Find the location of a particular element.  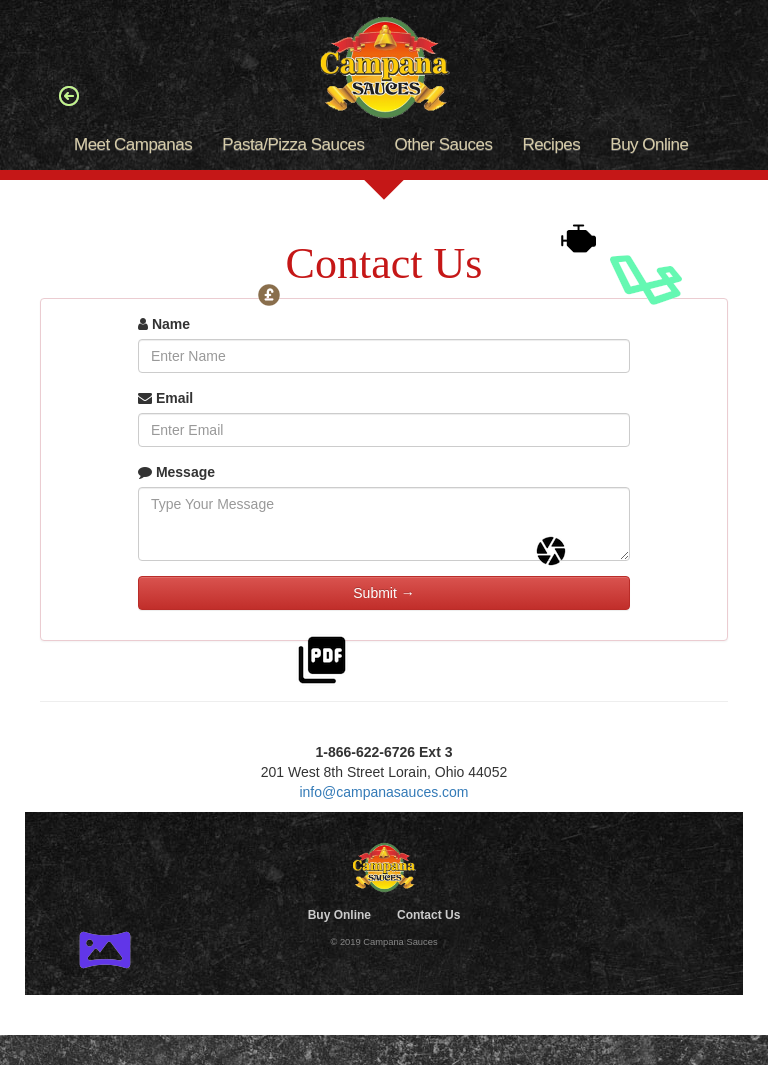

view balance in British pounds is located at coordinates (269, 295).